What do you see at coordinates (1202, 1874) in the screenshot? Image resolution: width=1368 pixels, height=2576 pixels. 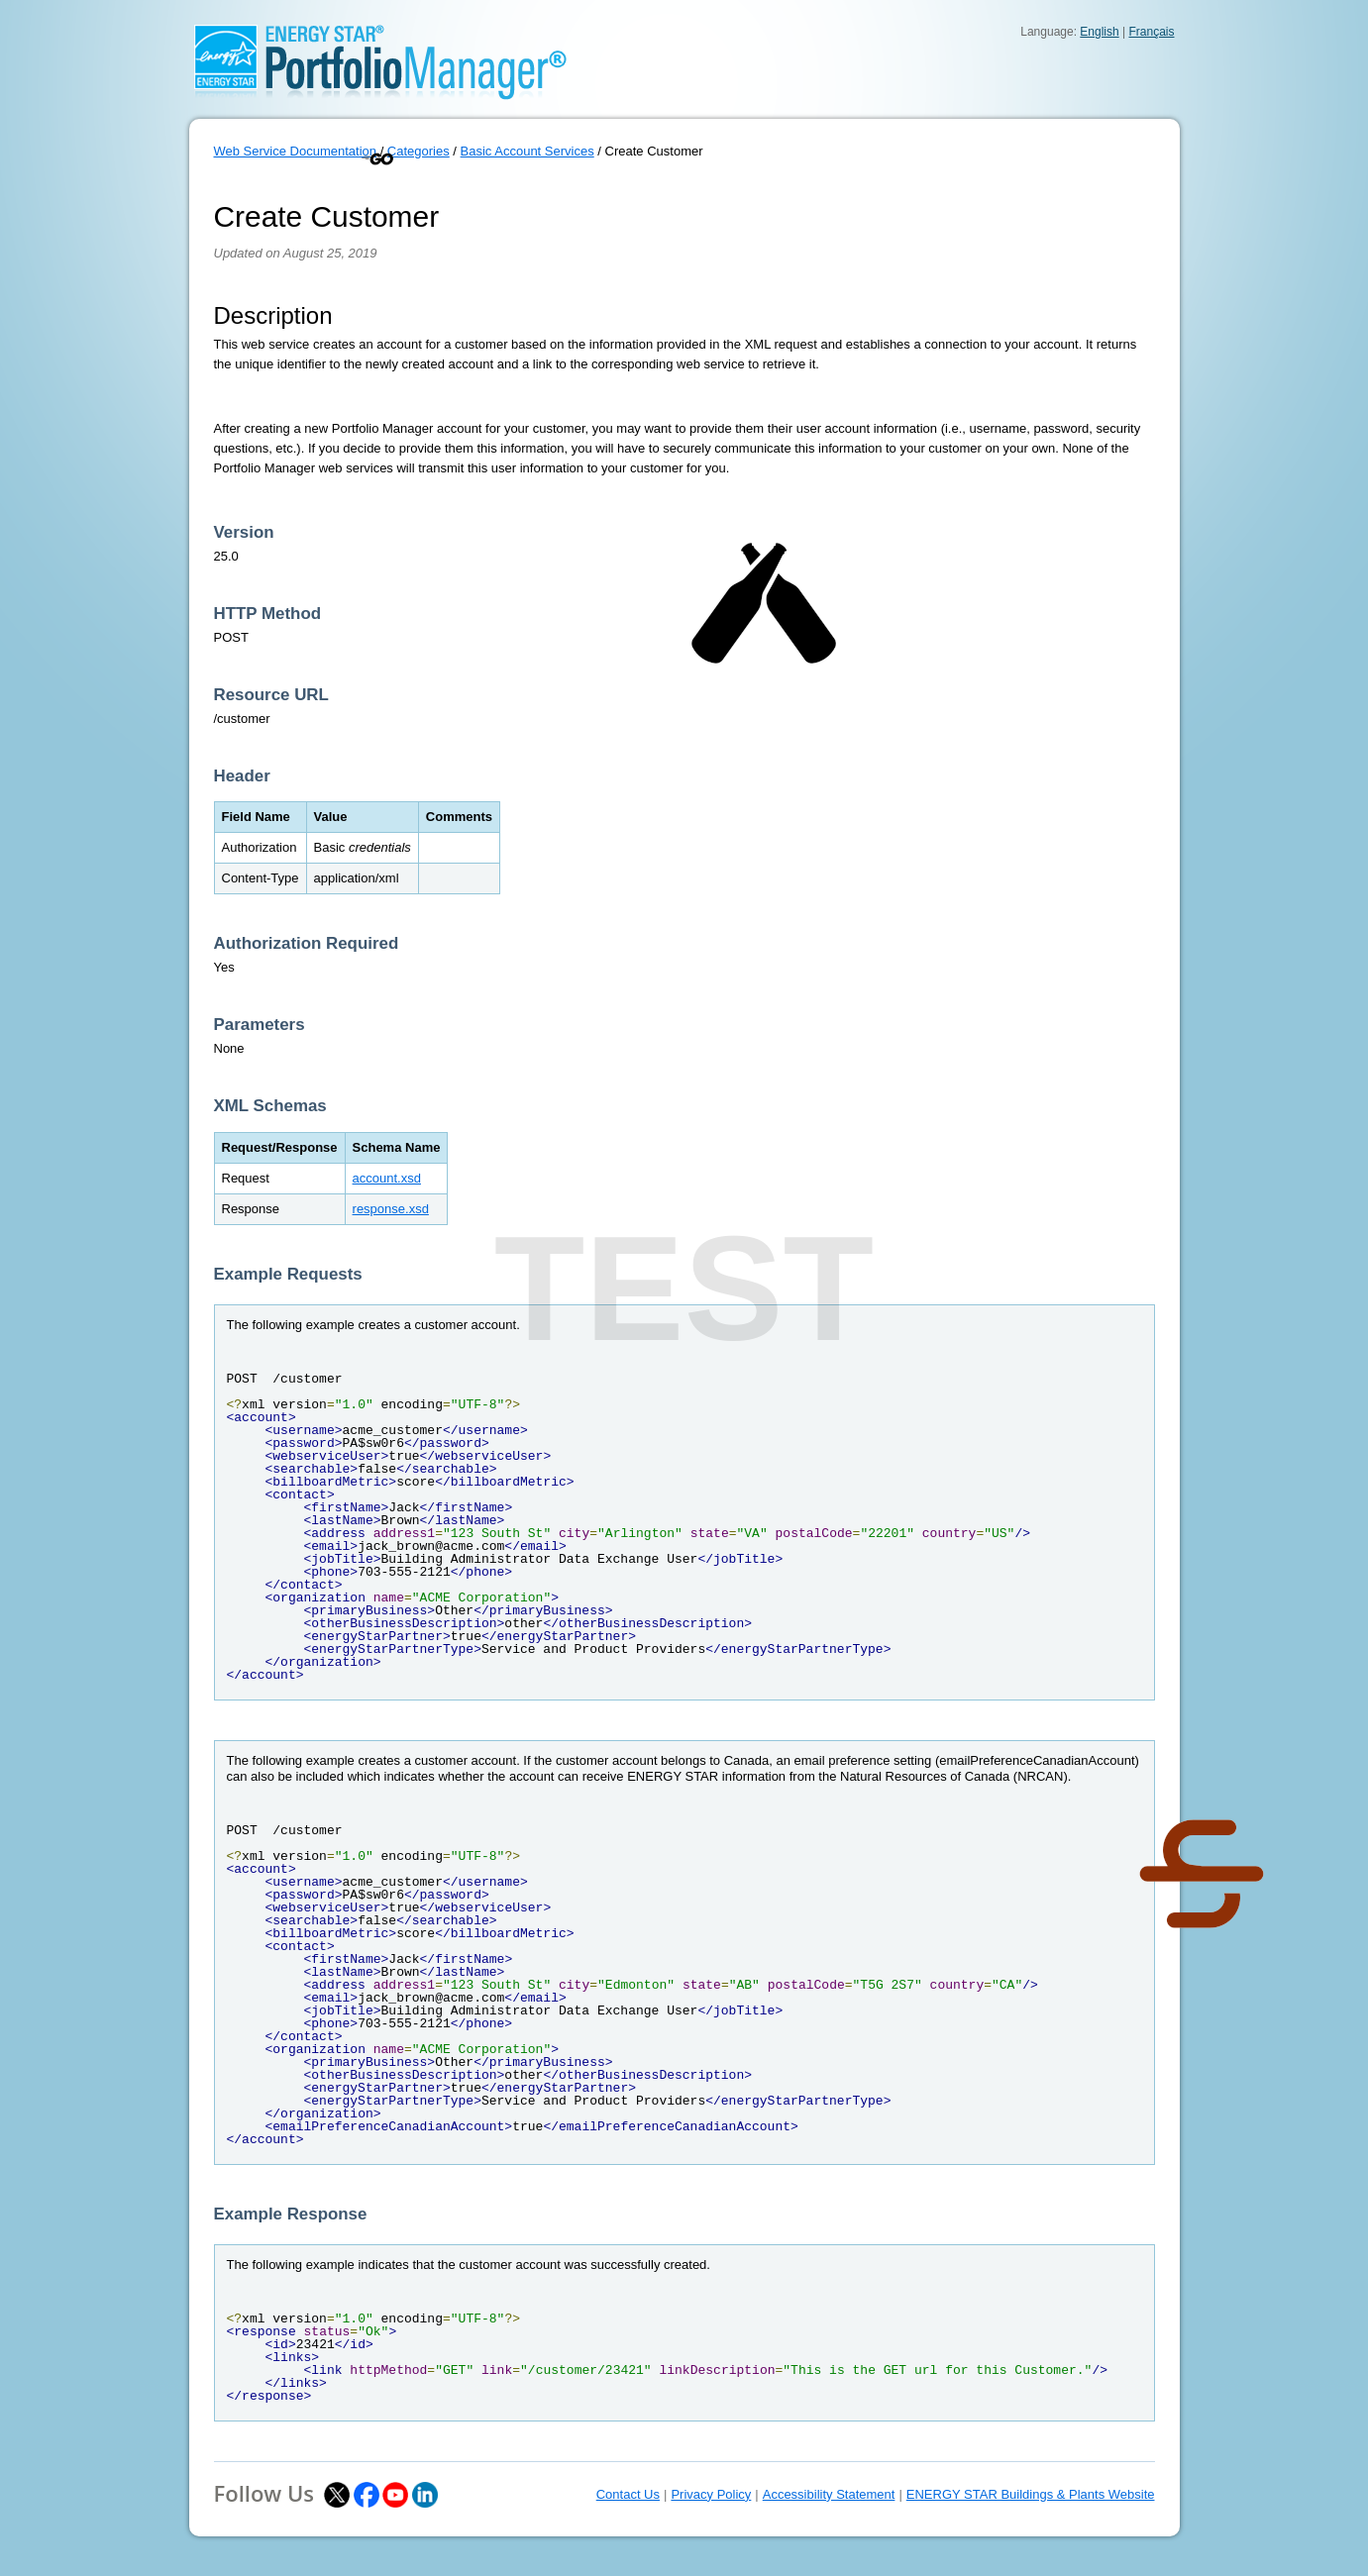 I see `apply strikethrough formatting to selected text` at bounding box center [1202, 1874].